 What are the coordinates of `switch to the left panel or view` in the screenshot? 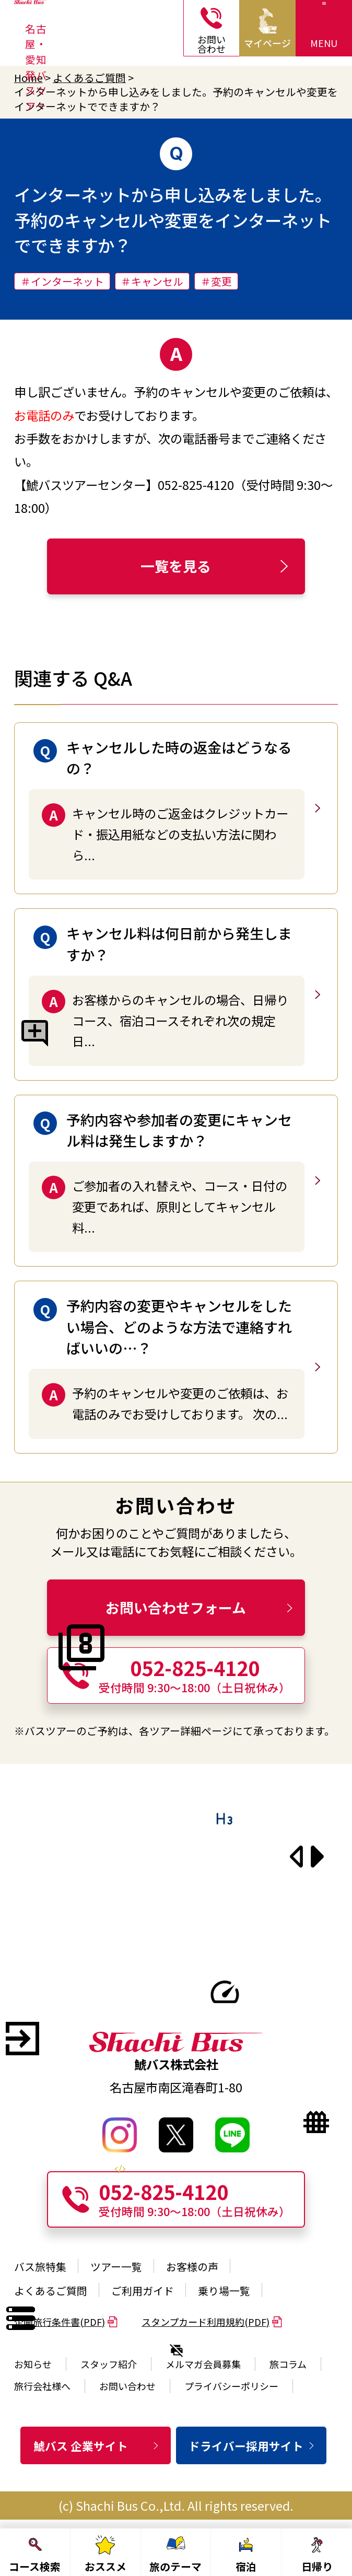 It's located at (307, 1856).